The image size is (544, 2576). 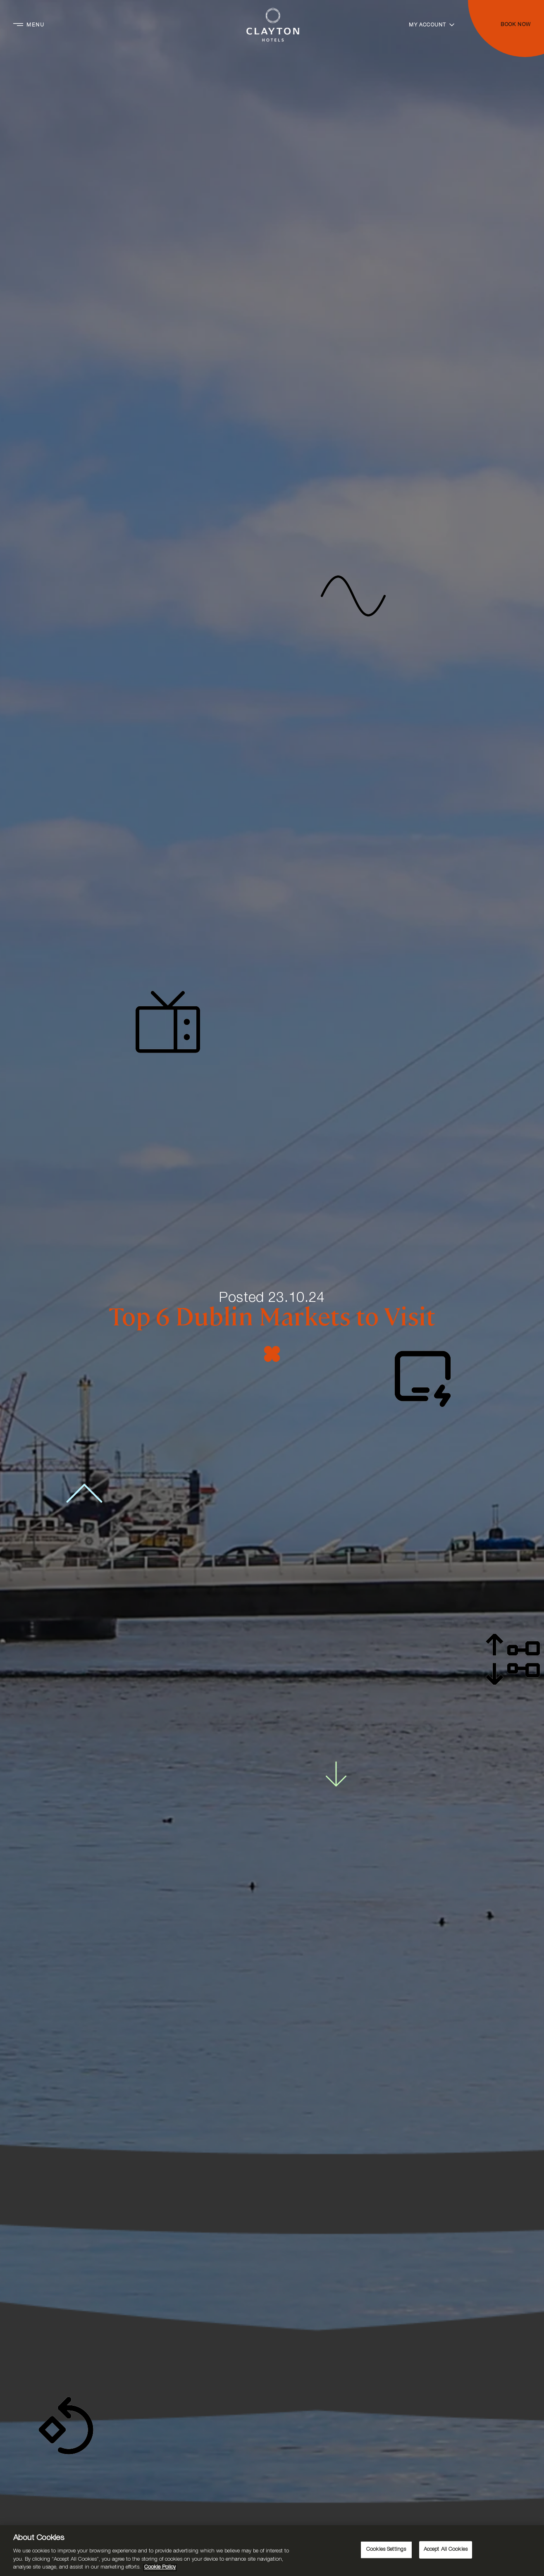 I want to click on tablet charging in landscape mode, so click(x=422, y=1376).